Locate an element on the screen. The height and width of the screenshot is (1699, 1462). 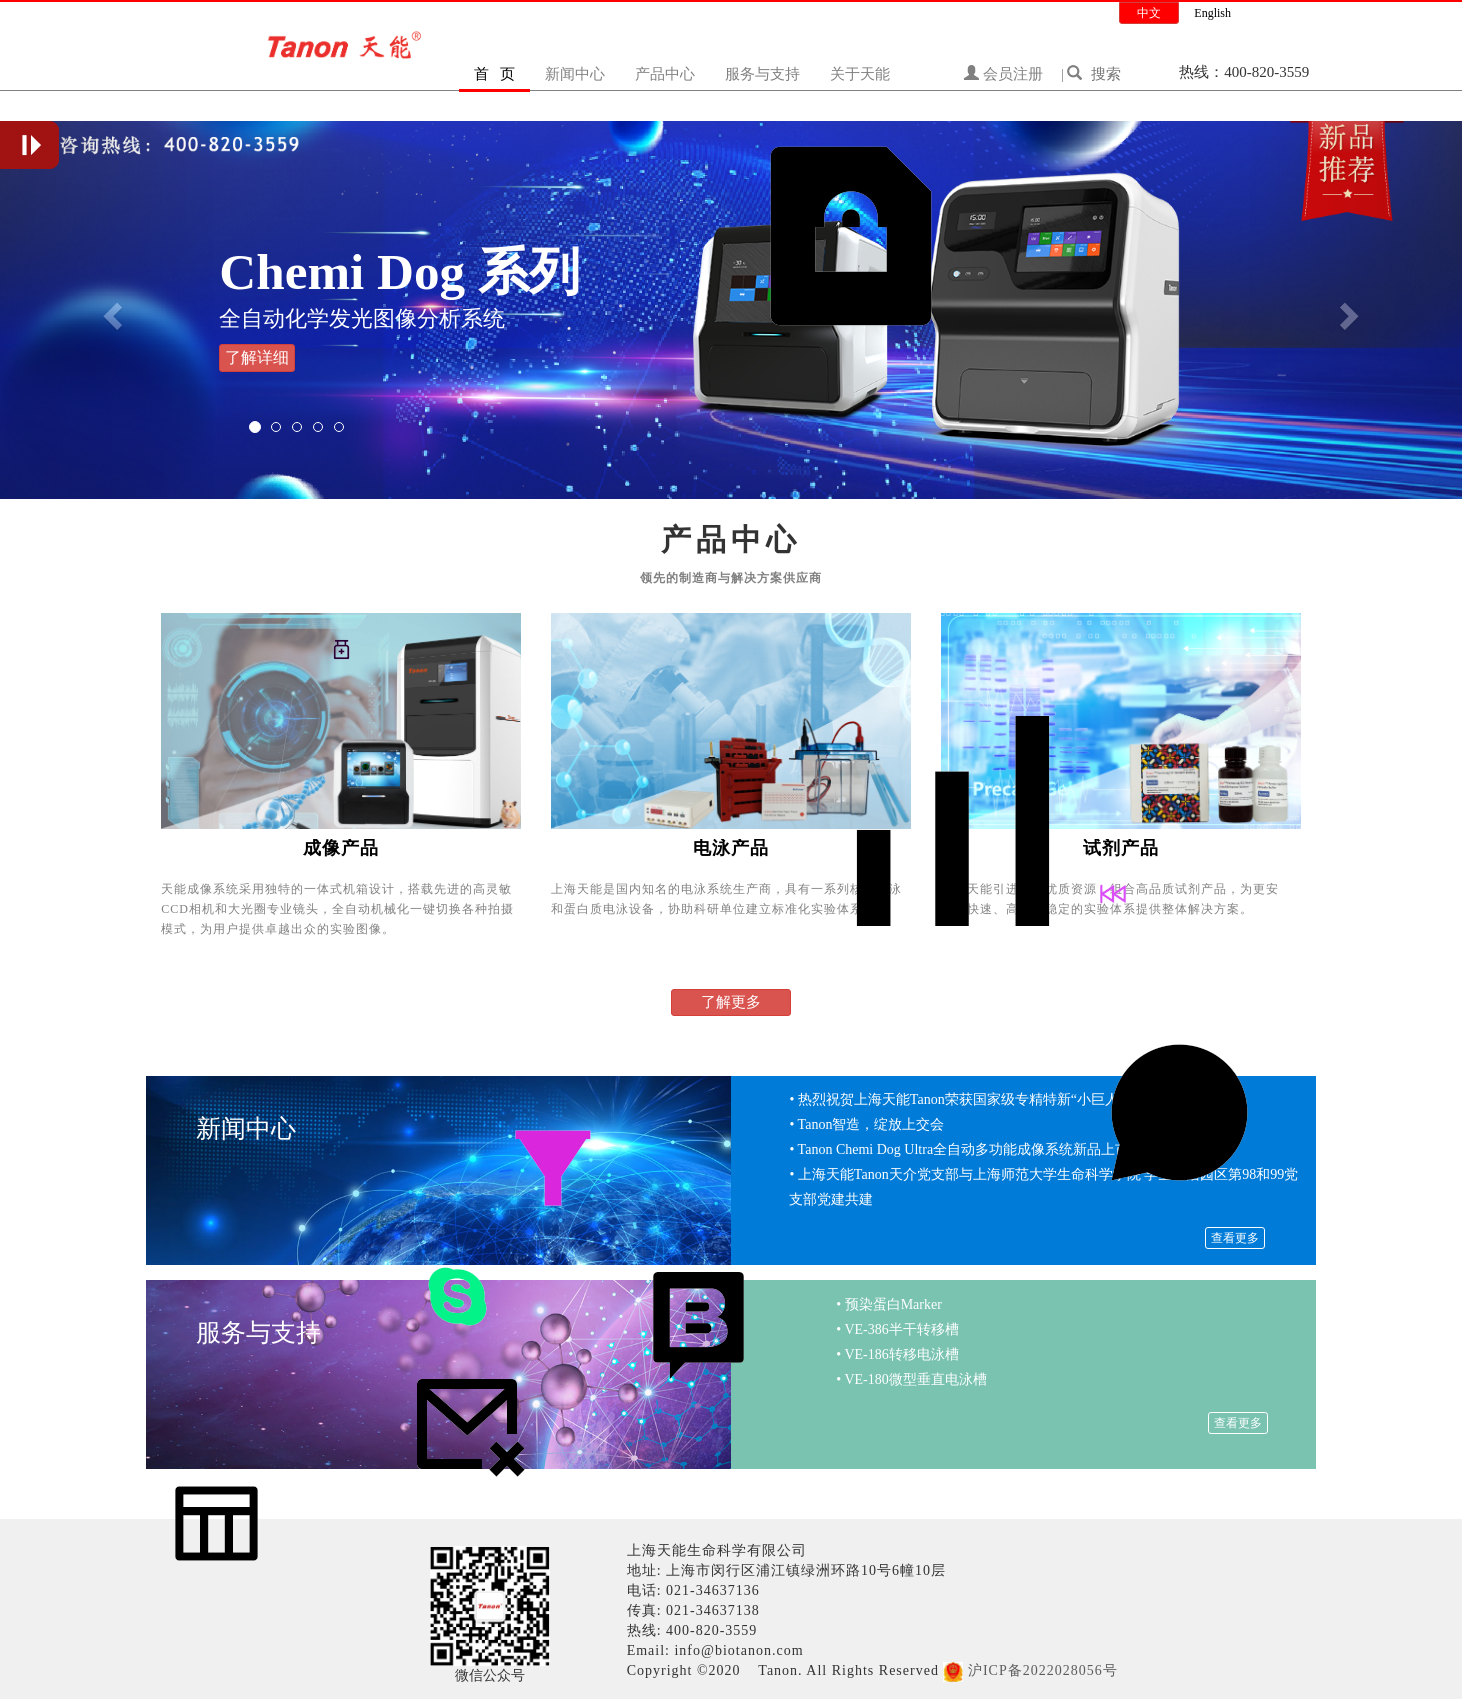
skip to the beginning of the track is located at coordinates (1113, 894).